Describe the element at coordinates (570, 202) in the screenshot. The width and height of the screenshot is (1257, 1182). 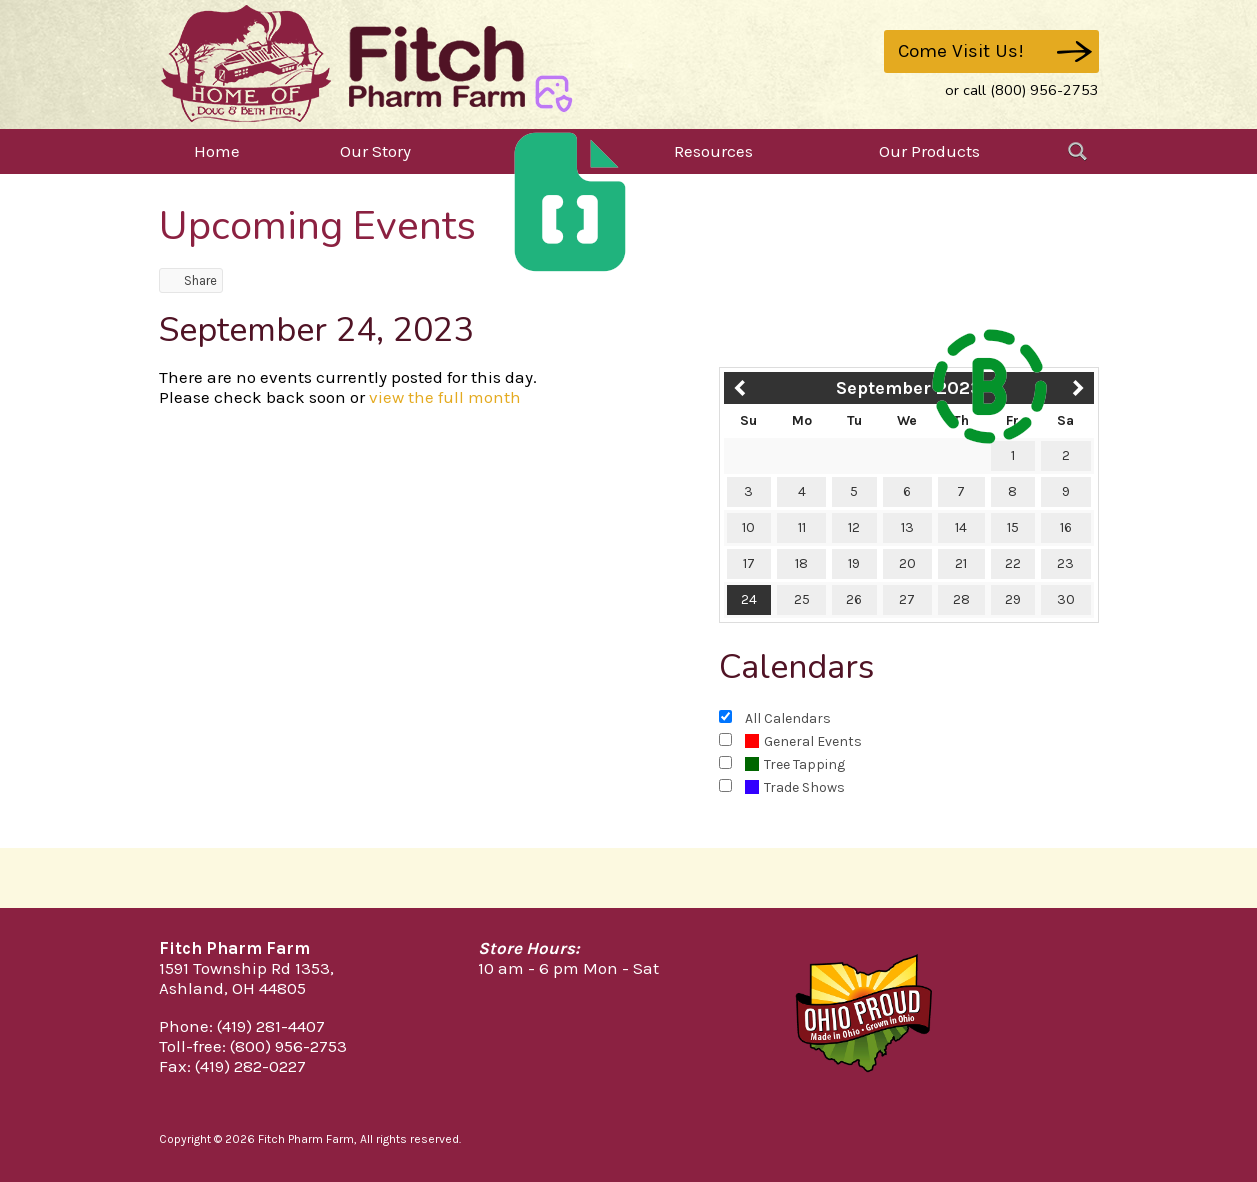
I see `view source code file` at that location.